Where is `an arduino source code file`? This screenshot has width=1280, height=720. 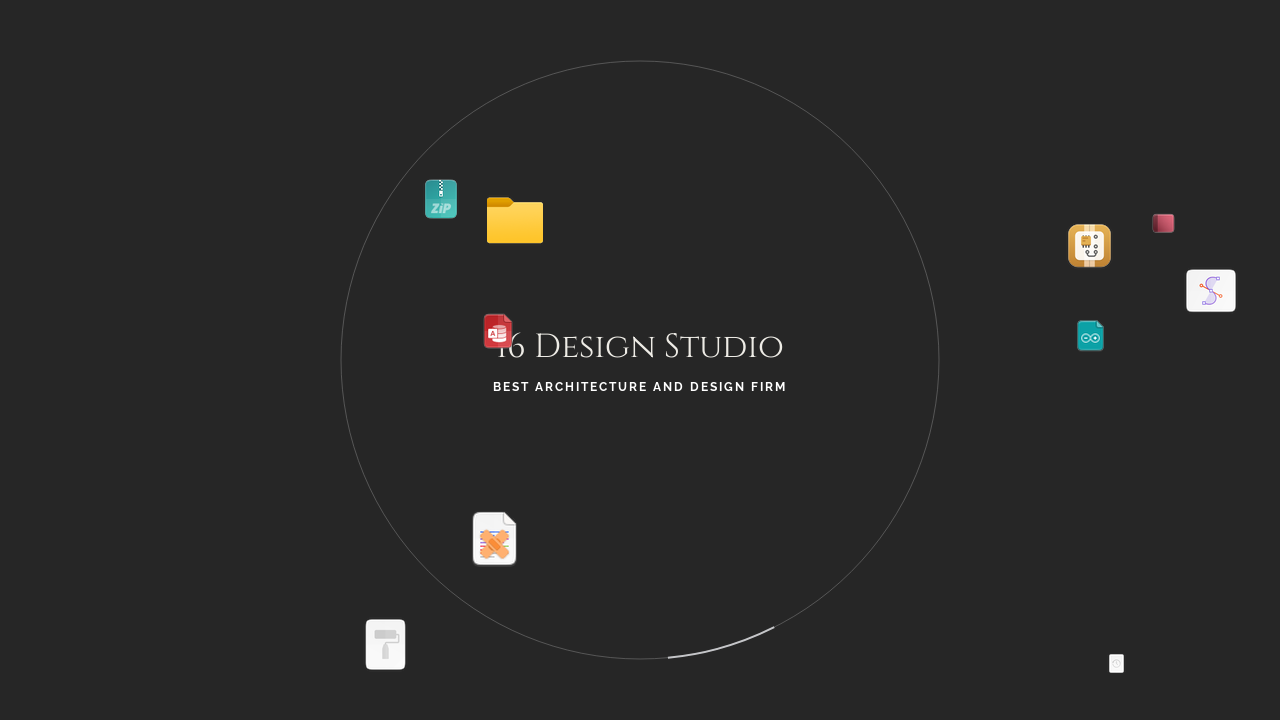
an arduino source code file is located at coordinates (1090, 335).